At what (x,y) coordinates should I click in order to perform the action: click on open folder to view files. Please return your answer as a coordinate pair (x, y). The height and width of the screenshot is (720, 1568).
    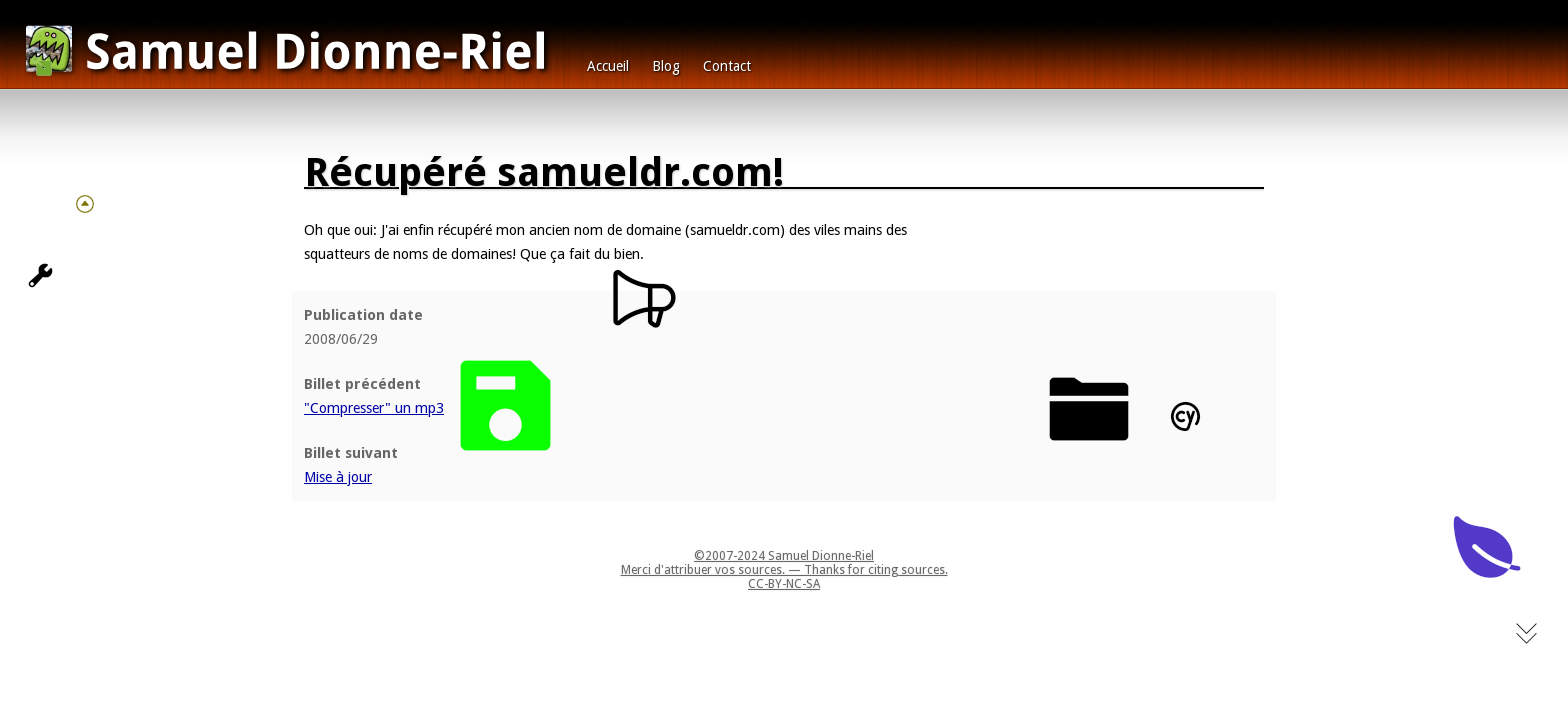
    Looking at the image, I should click on (1089, 409).